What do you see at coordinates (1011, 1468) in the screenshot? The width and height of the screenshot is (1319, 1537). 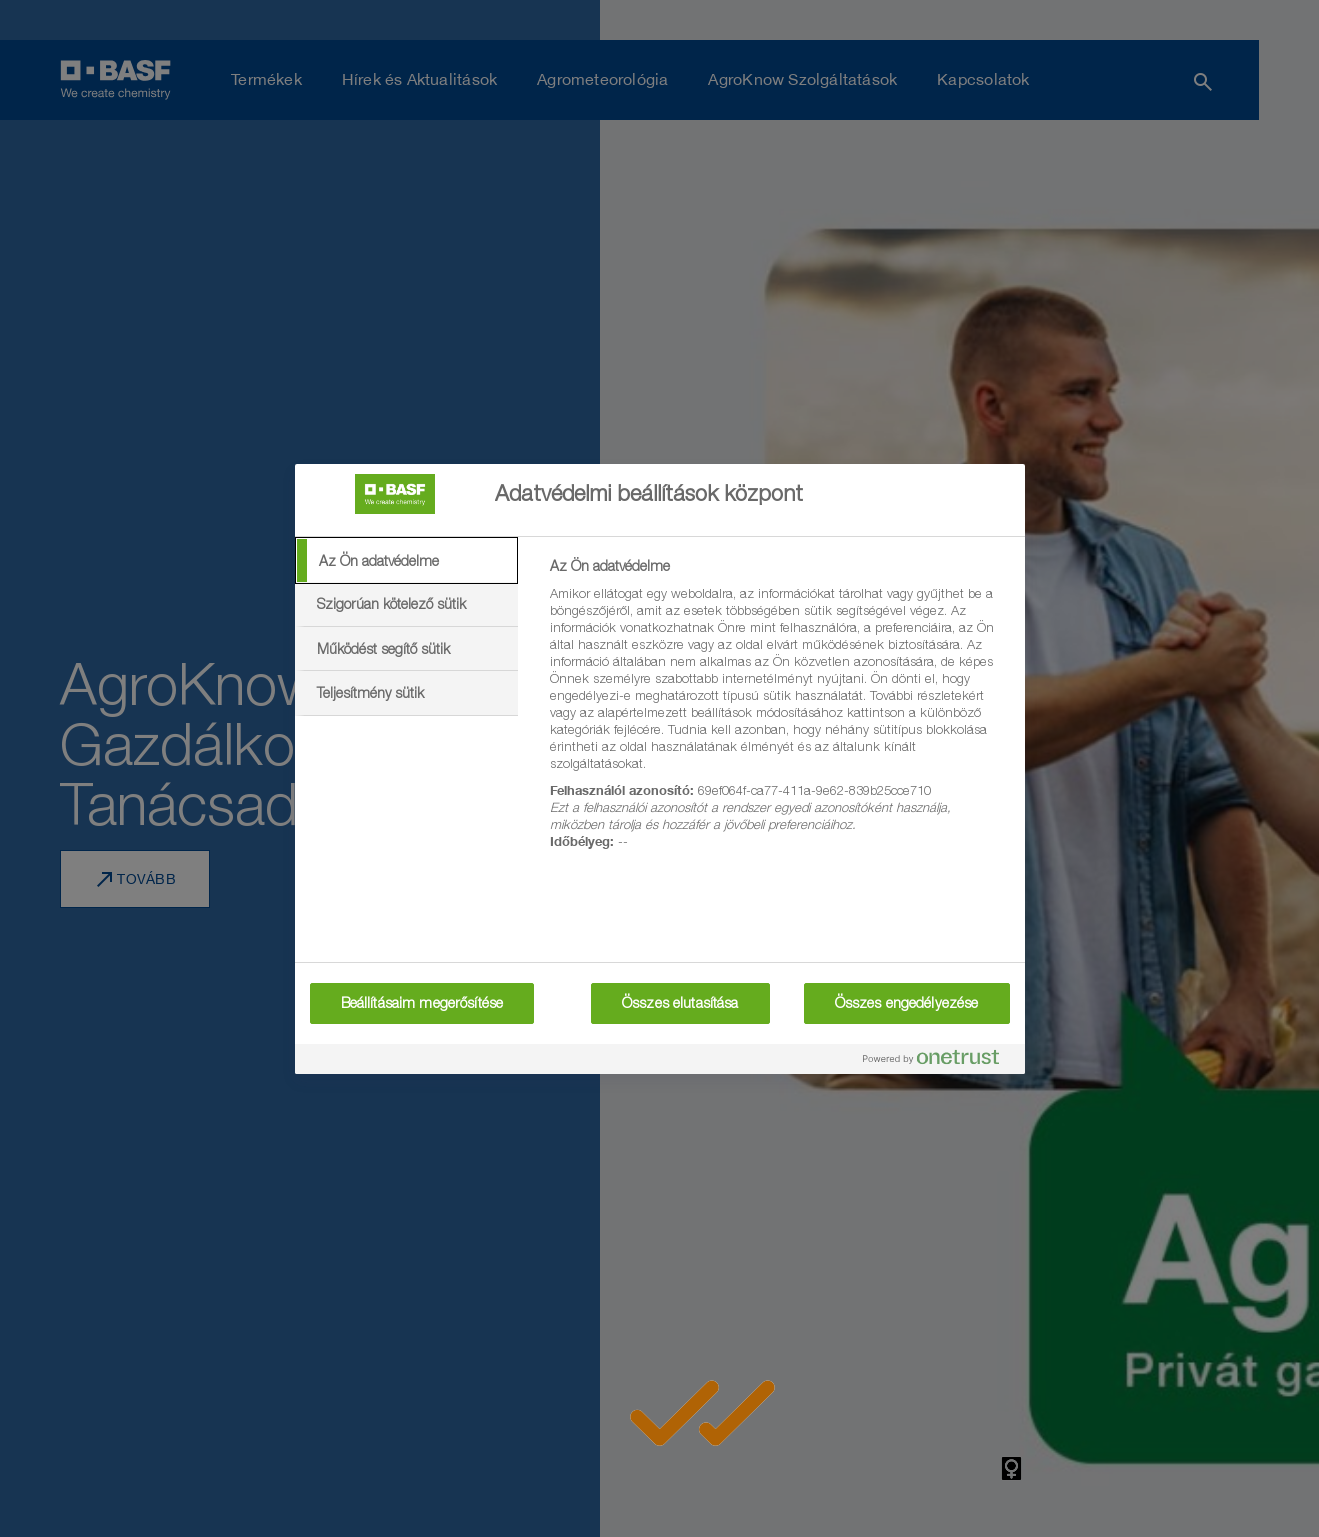 I see `indicates female gender option` at bounding box center [1011, 1468].